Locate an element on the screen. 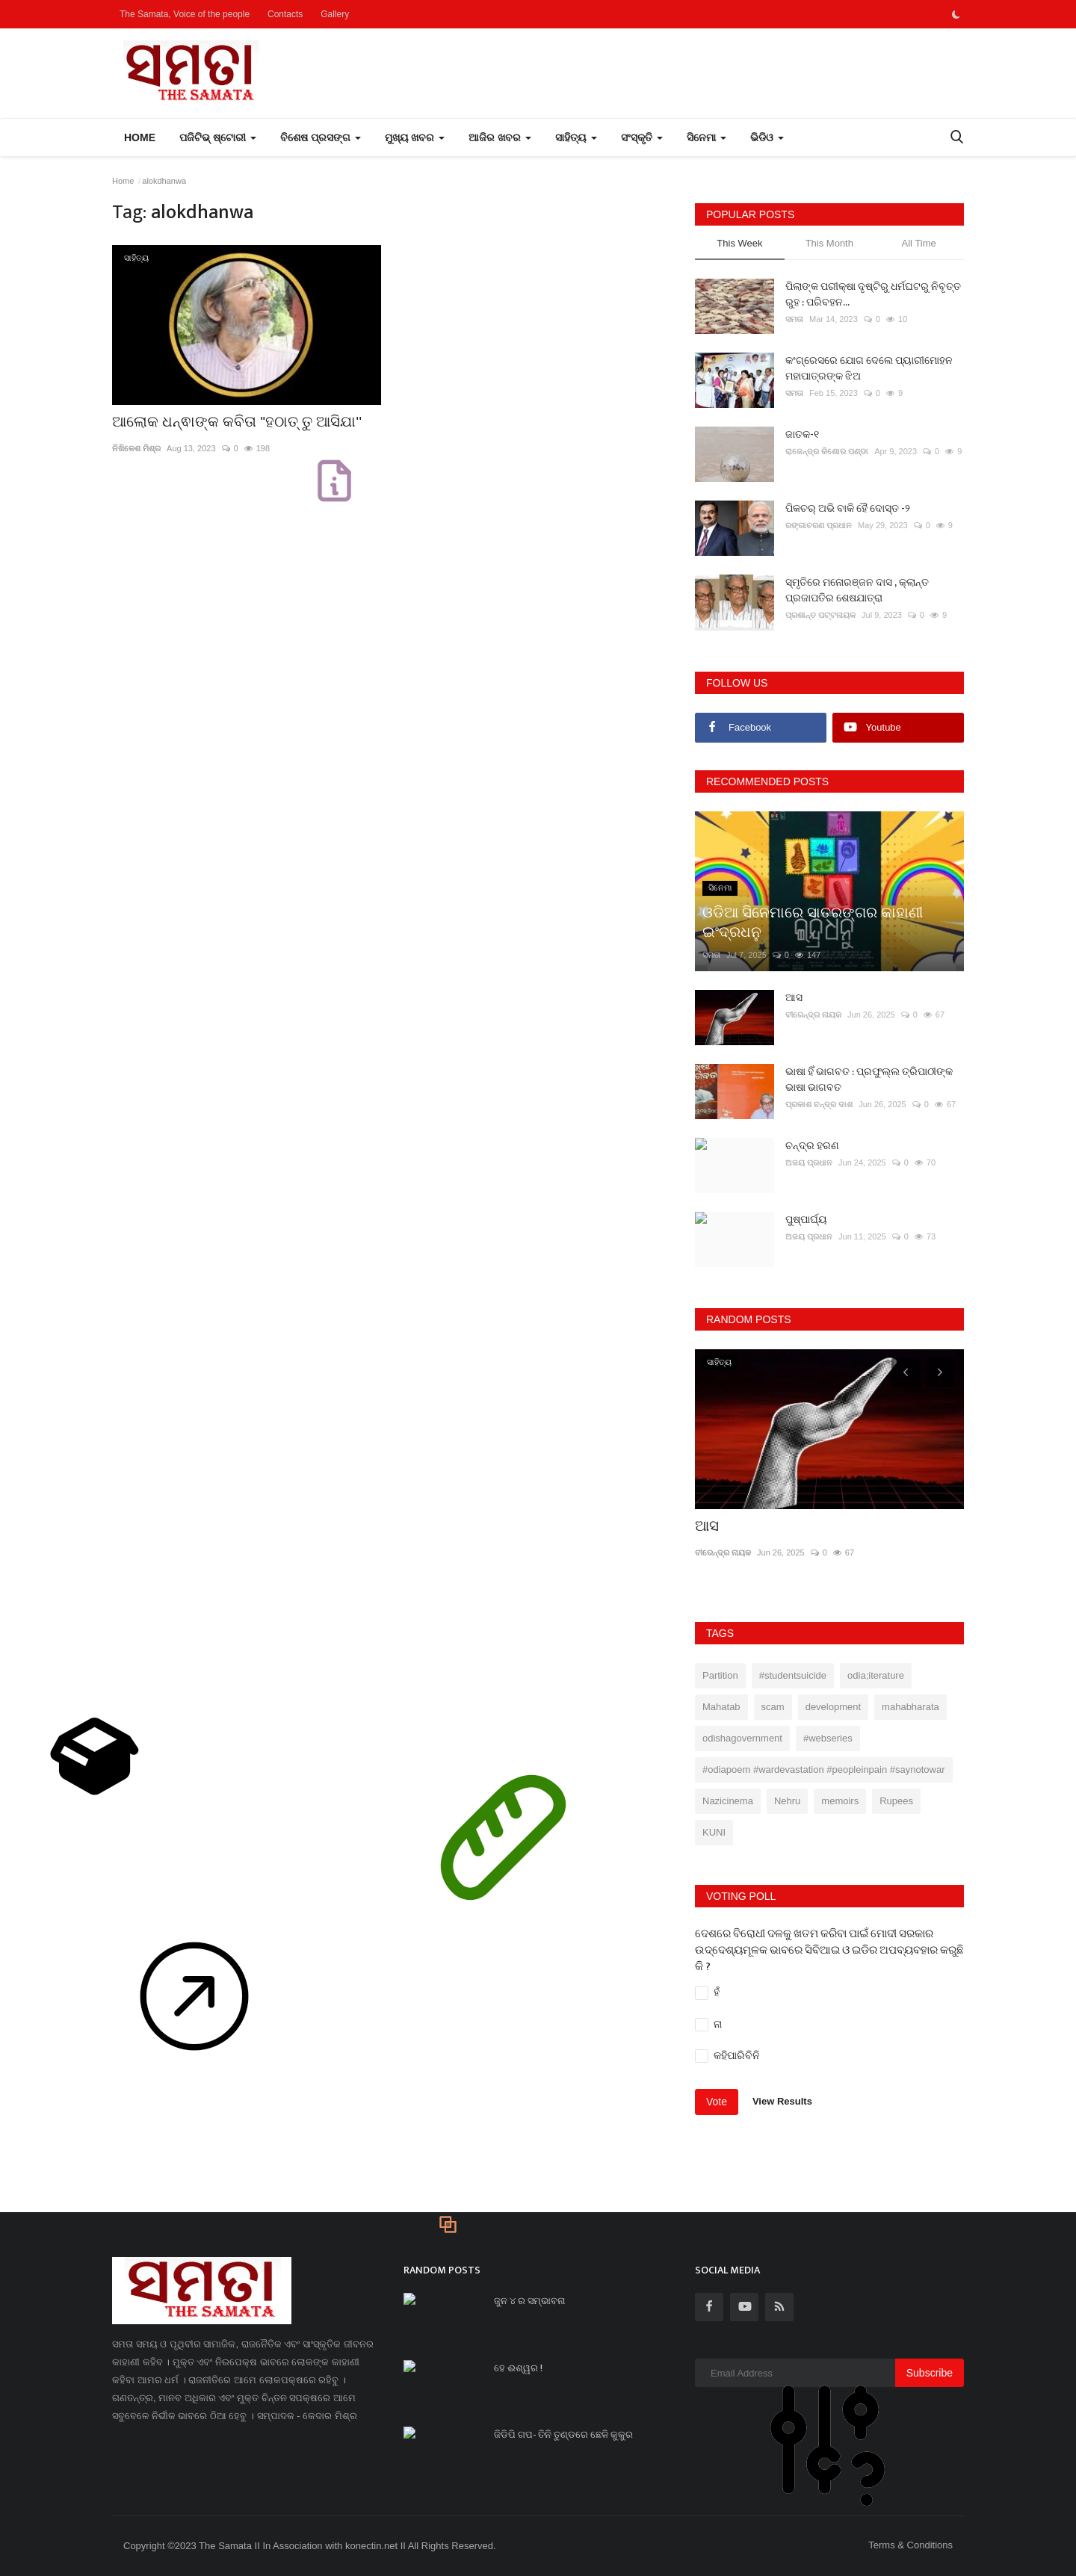 Image resolution: width=1076 pixels, height=2576 pixels. merge or intersect selected layers is located at coordinates (448, 2224).